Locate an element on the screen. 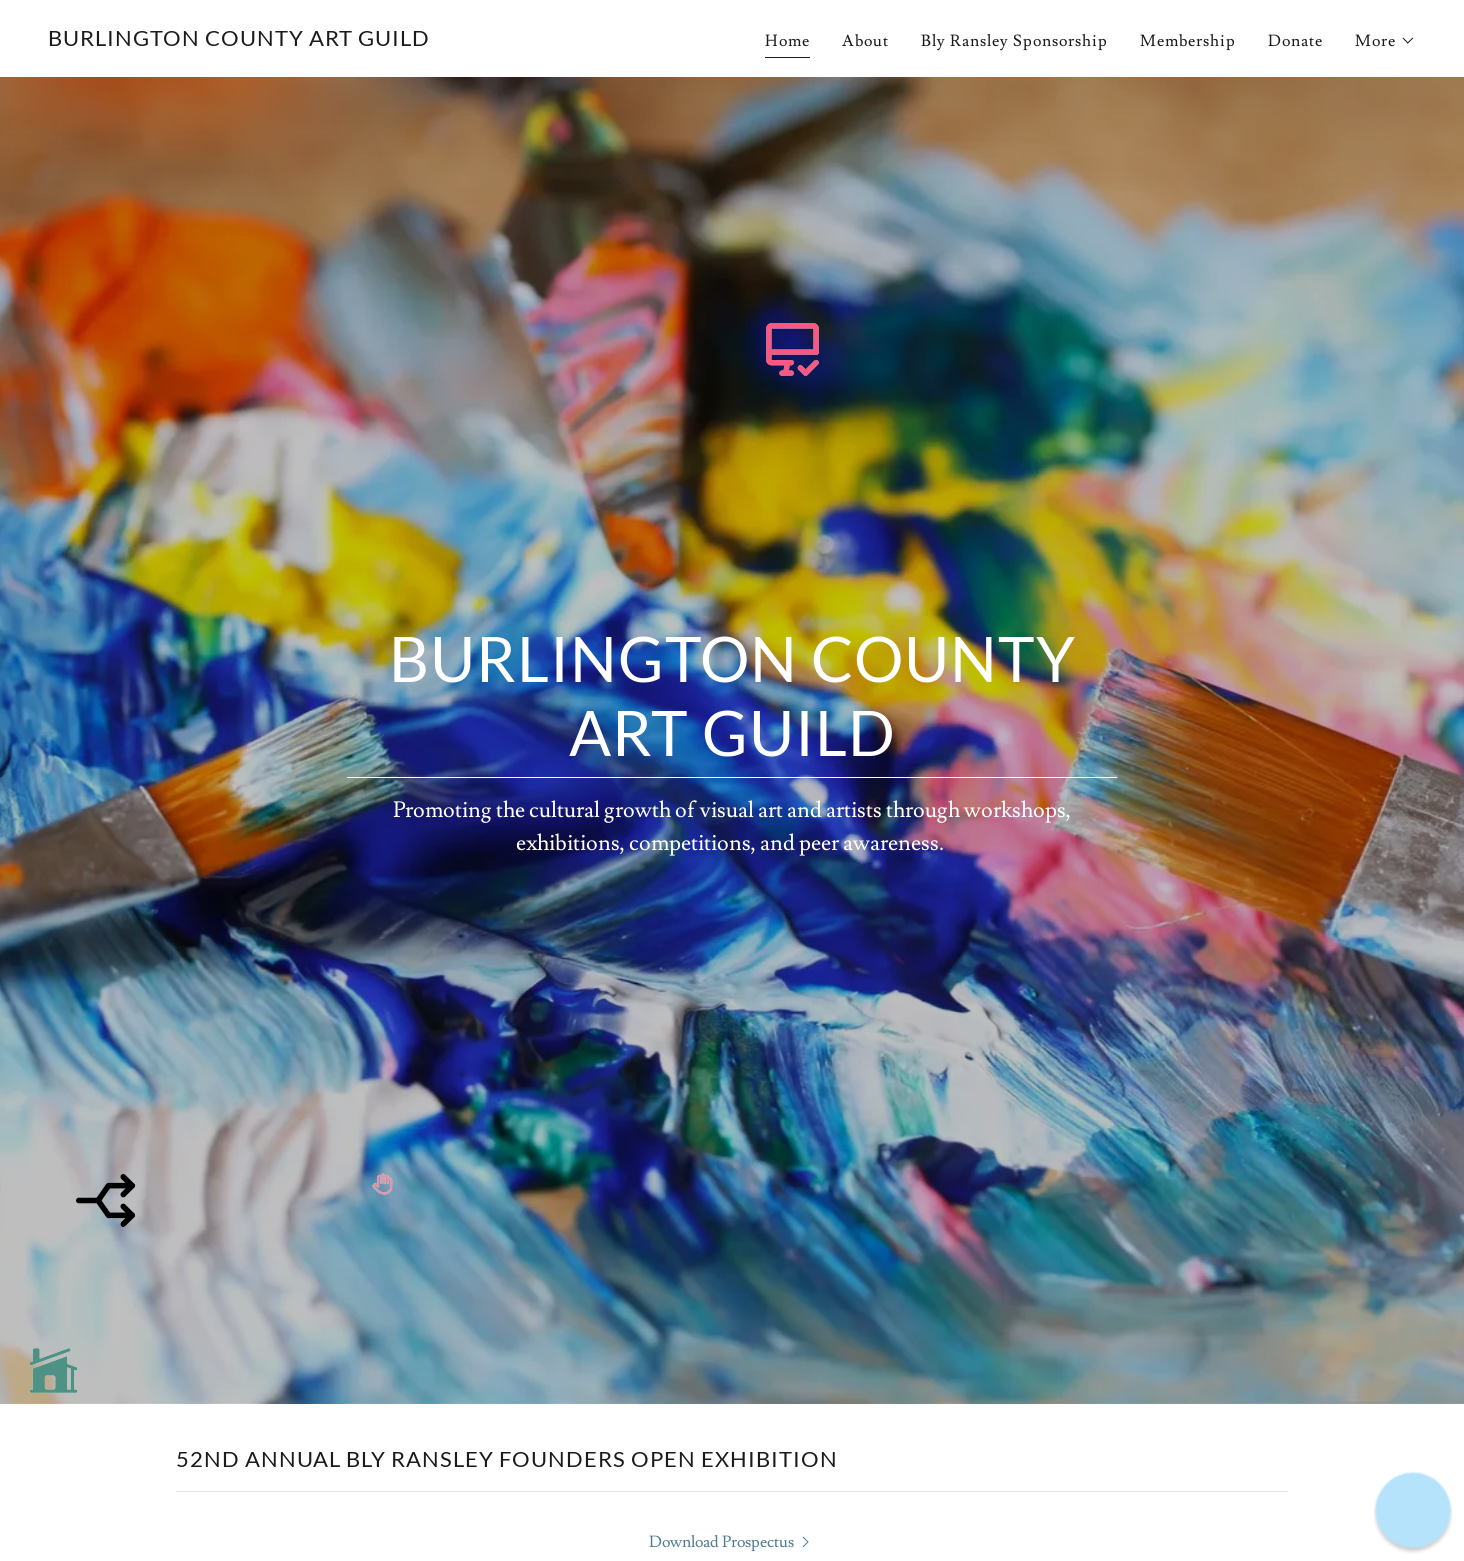 The height and width of the screenshot is (1561, 1464). navigate to home screen is located at coordinates (53, 1370).